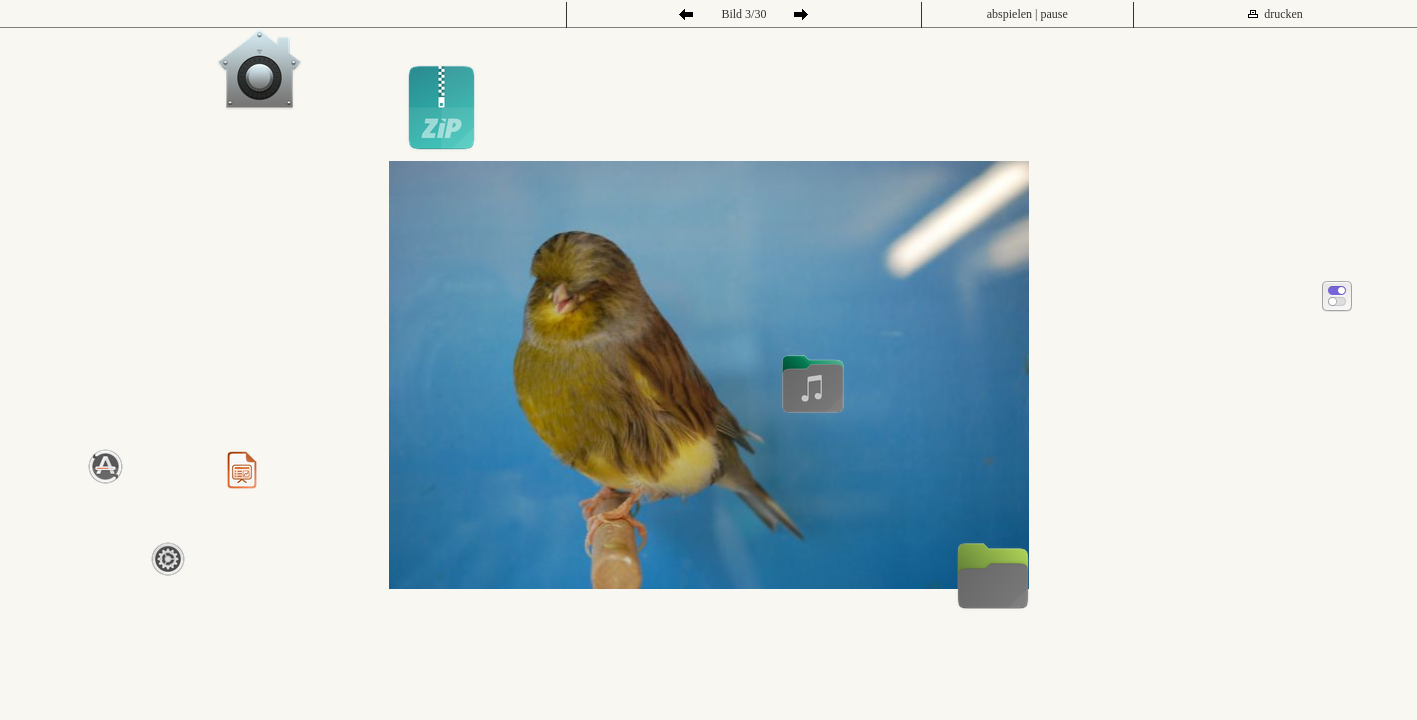 The height and width of the screenshot is (720, 1417). What do you see at coordinates (993, 576) in the screenshot?
I see `drop files here to move them into this folder` at bounding box center [993, 576].